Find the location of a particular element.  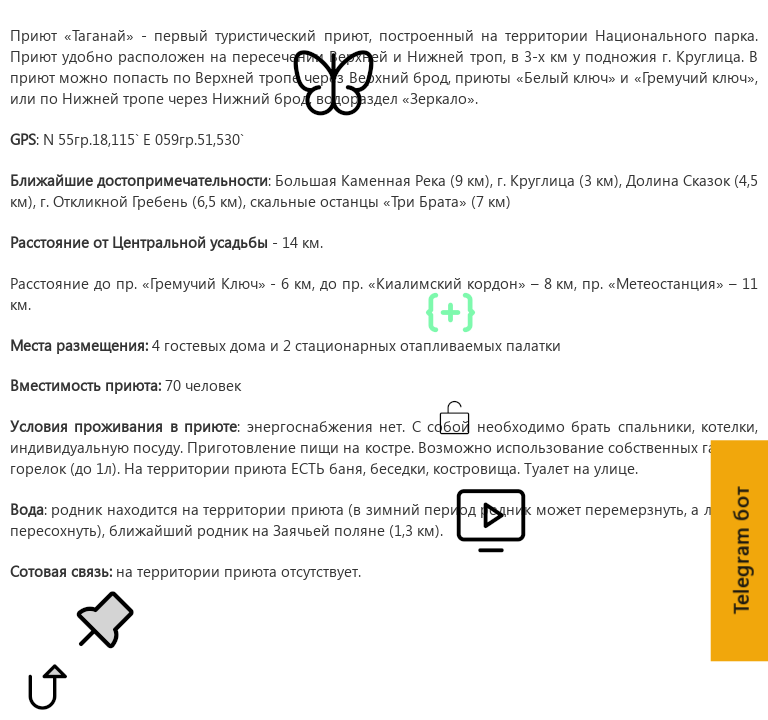

redo or repeat the last action is located at coordinates (46, 687).